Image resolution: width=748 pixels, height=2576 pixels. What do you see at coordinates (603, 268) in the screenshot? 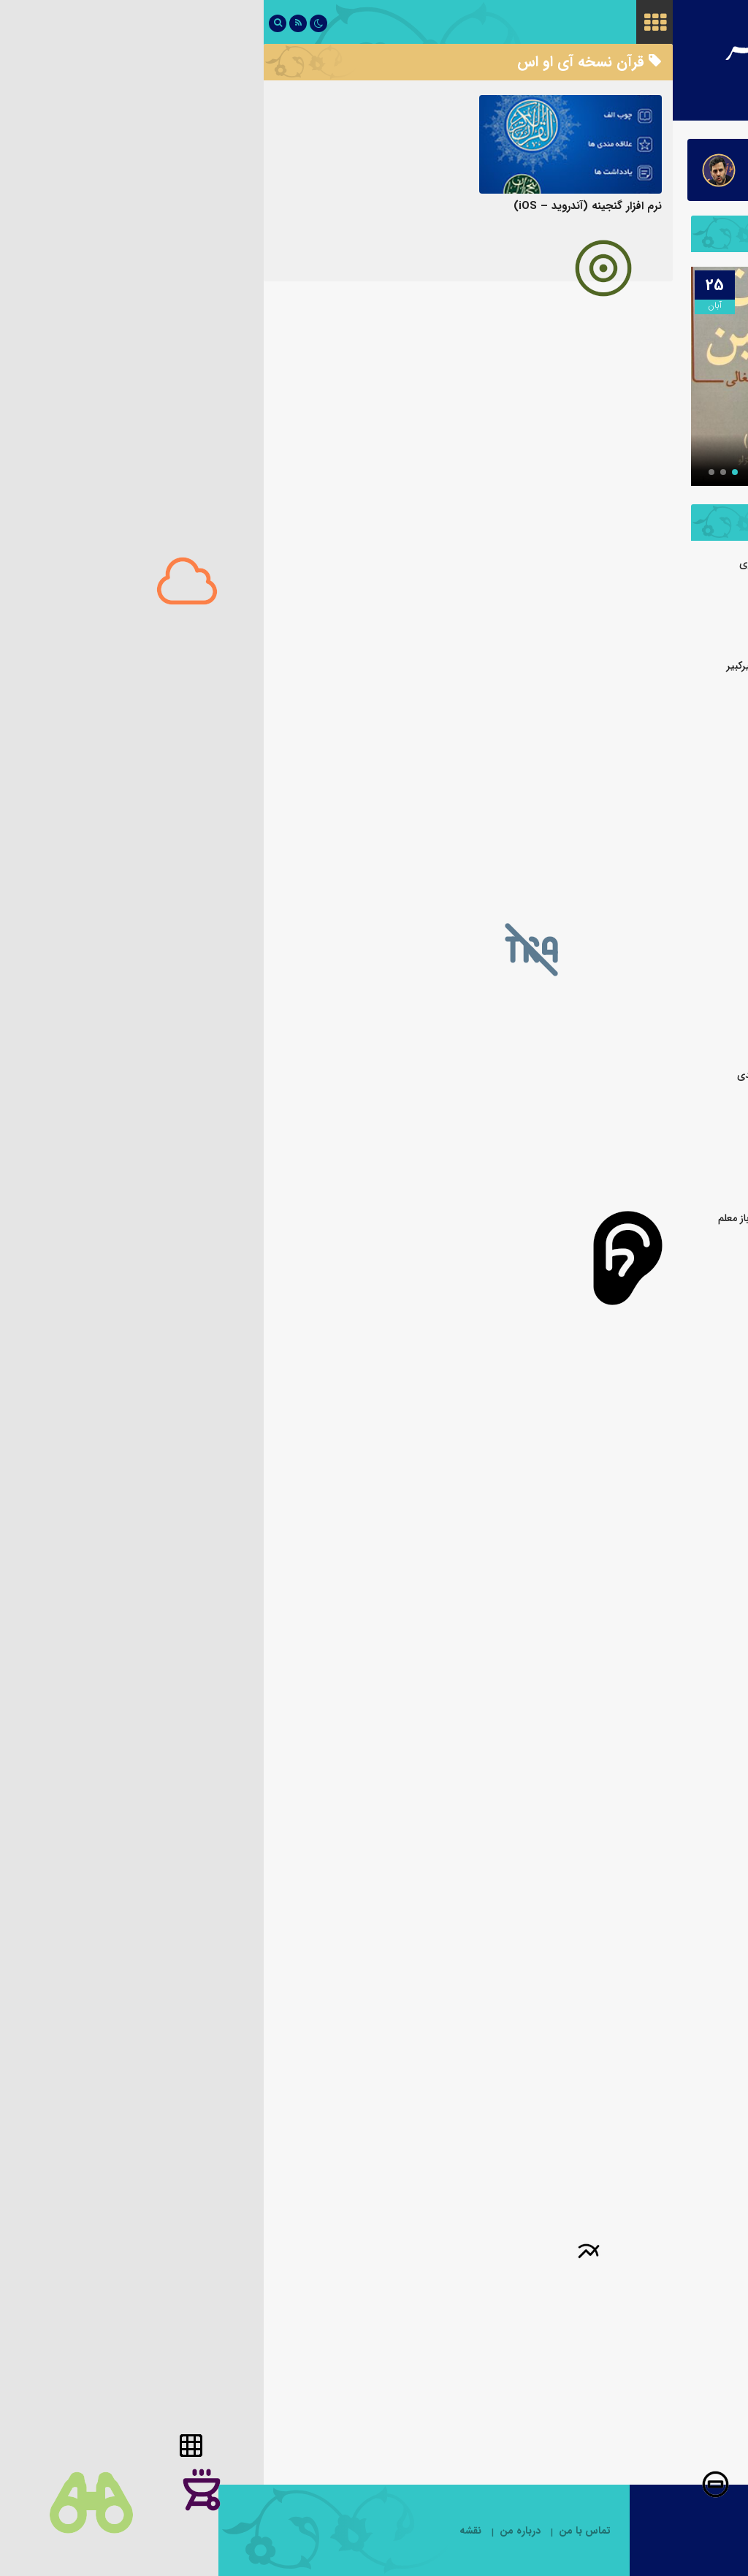
I see `play or access media library` at bounding box center [603, 268].